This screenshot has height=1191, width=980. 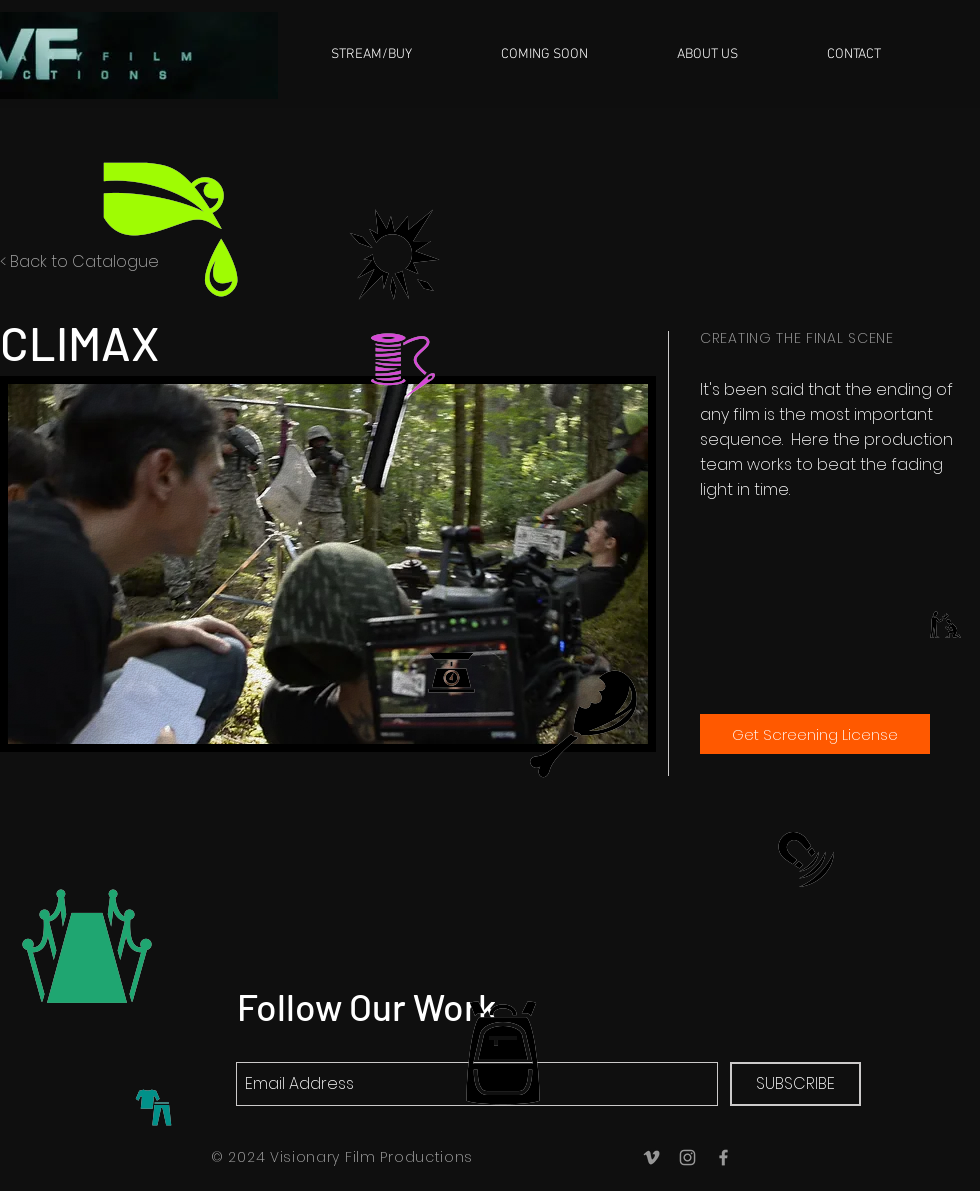 I want to click on indicates VIP or premium access area, so click(x=87, y=945).